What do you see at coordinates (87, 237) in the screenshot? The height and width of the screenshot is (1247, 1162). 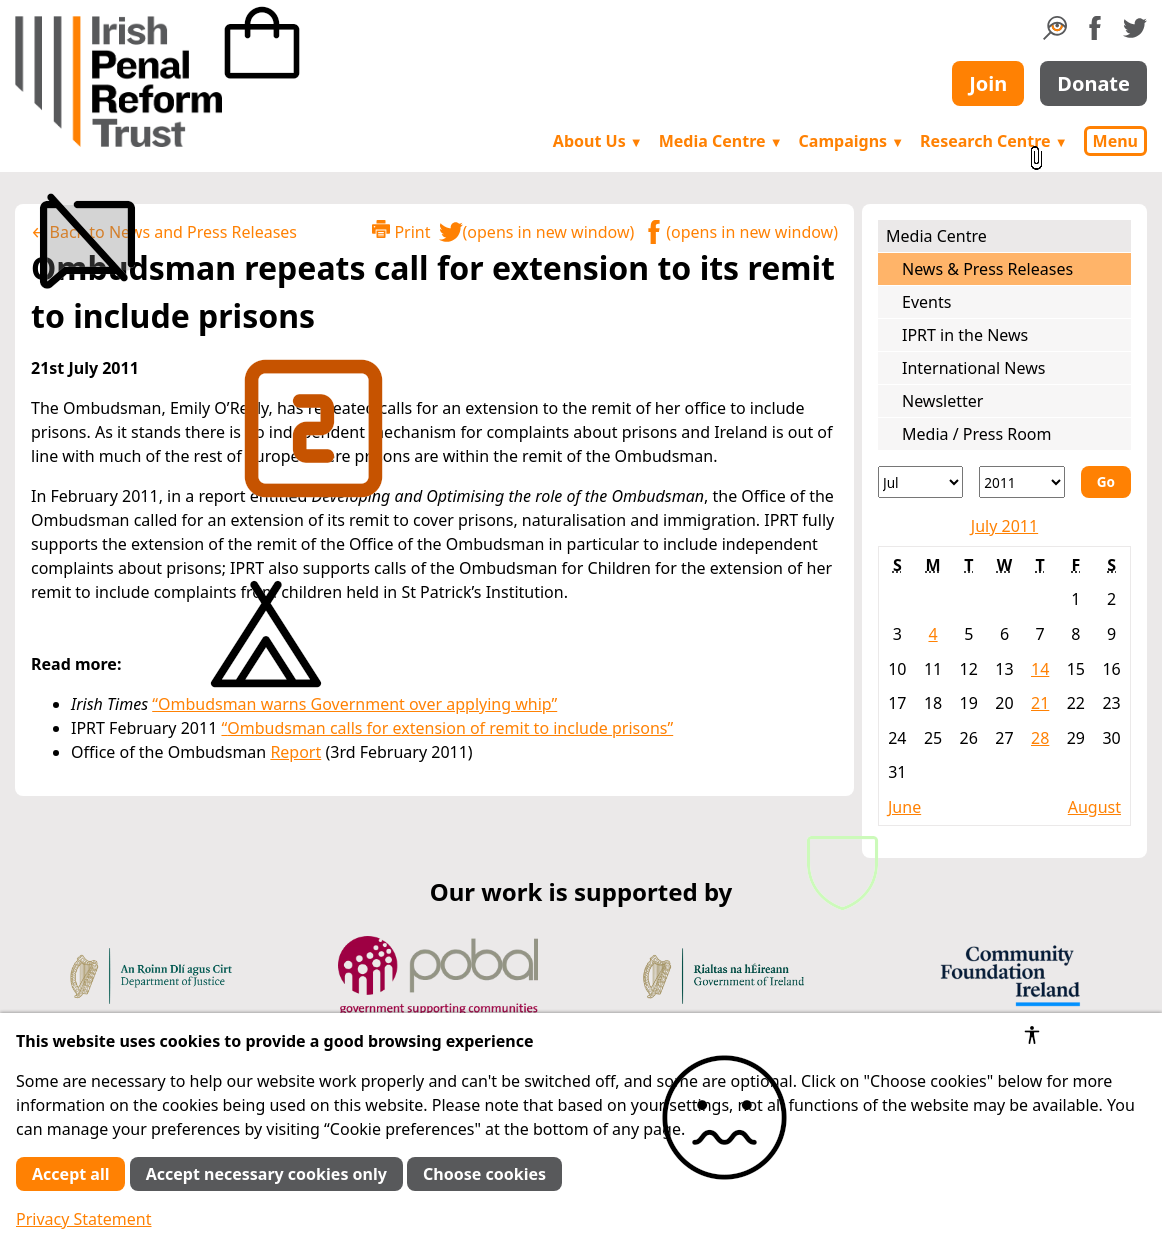 I see `mute or disable chat notifications` at bounding box center [87, 237].